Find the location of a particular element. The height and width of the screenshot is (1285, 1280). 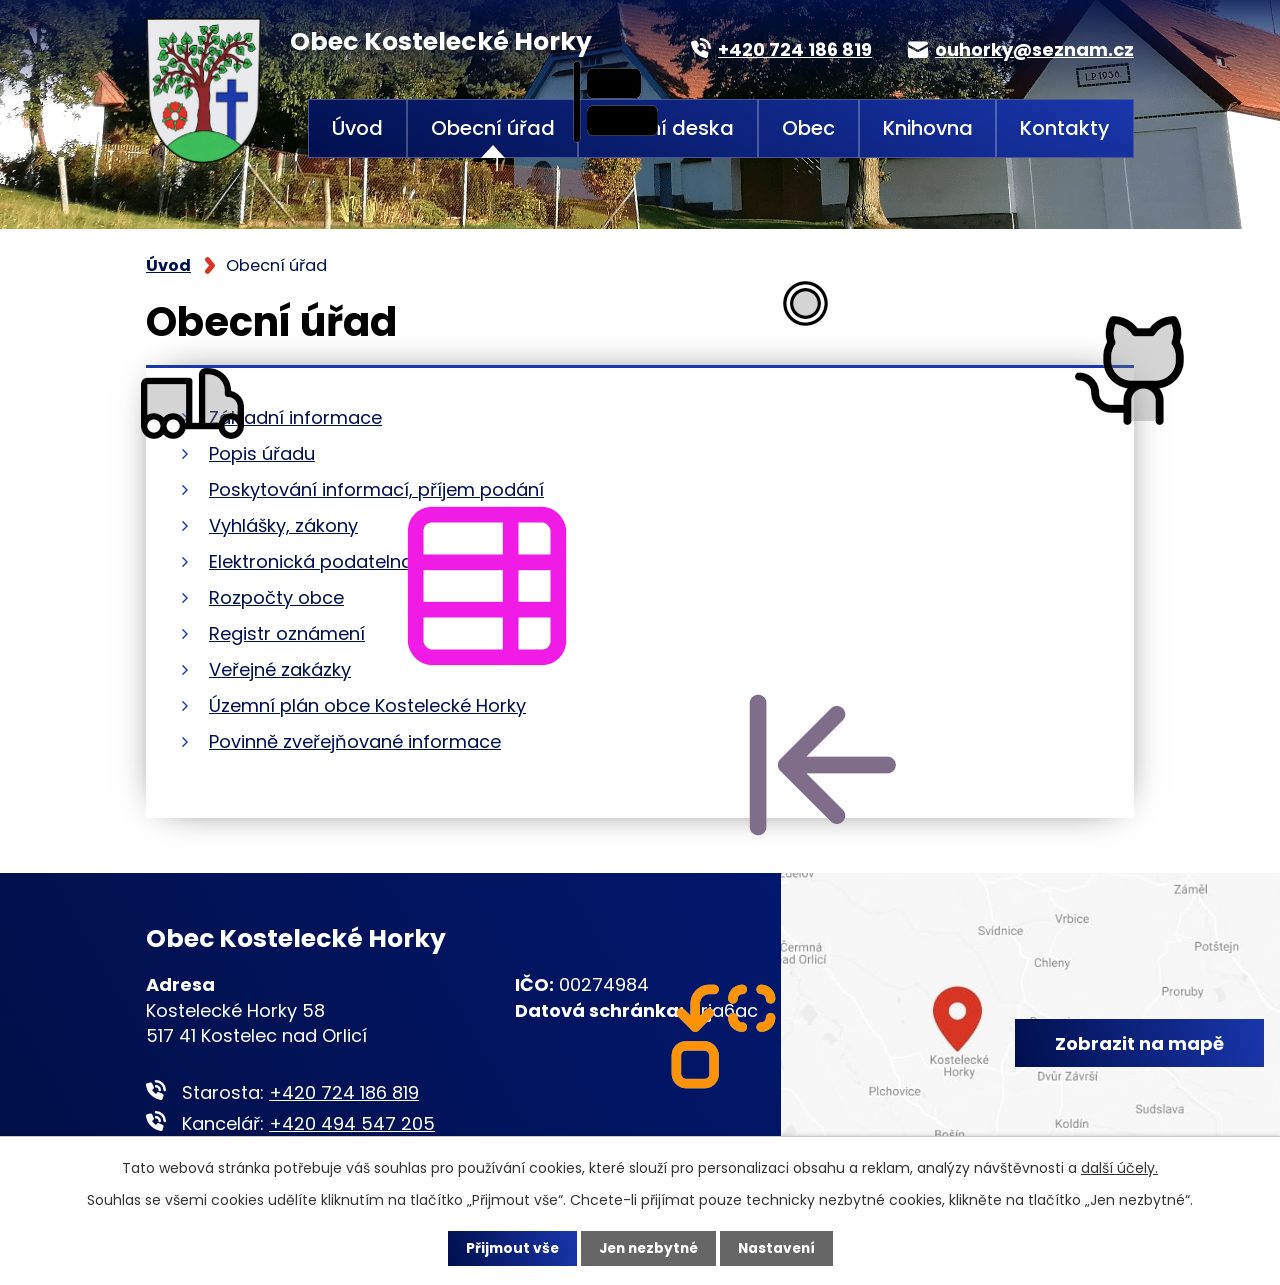

go back to the beginning is located at coordinates (820, 765).